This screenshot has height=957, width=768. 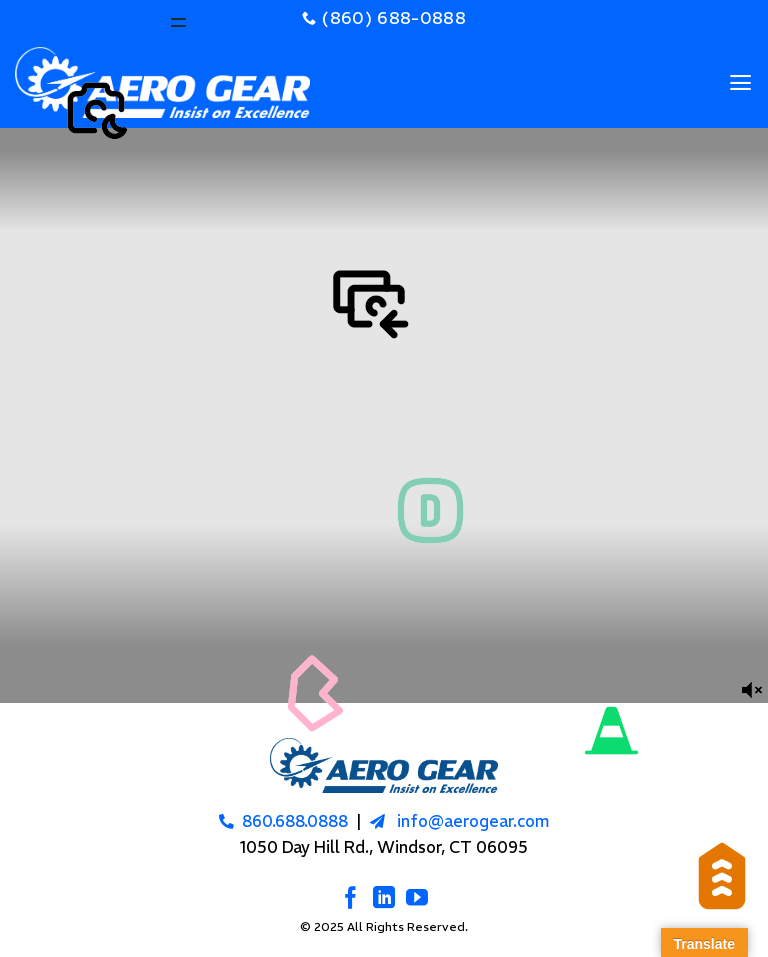 What do you see at coordinates (178, 22) in the screenshot?
I see `open navigation menu` at bounding box center [178, 22].